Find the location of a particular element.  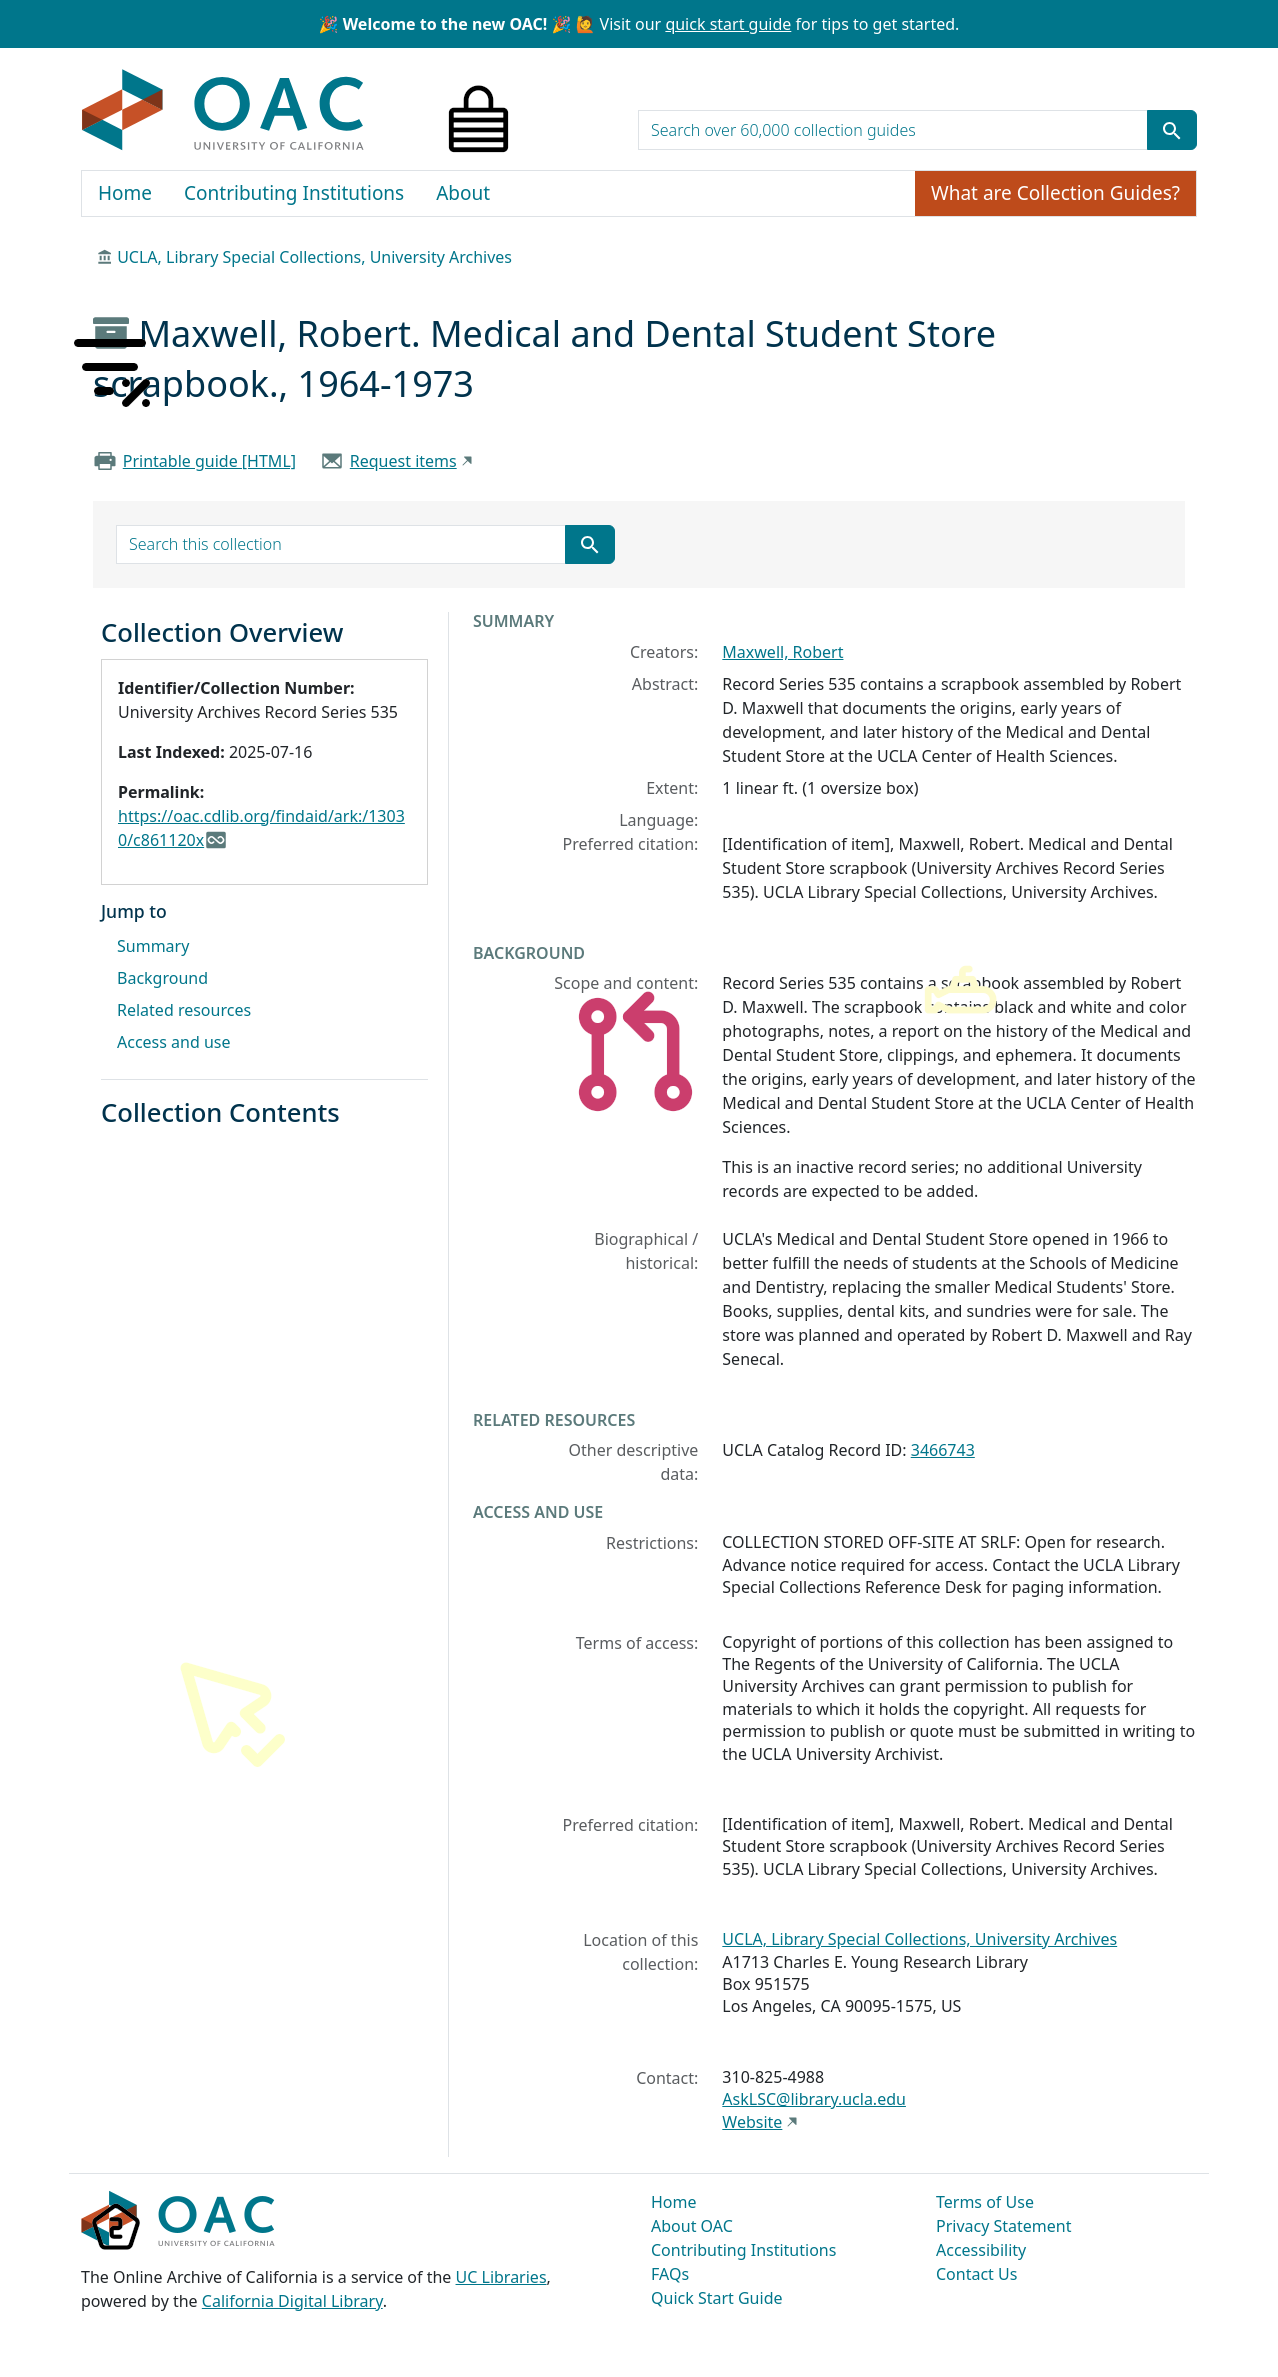

create a new pull request is located at coordinates (635, 1054).